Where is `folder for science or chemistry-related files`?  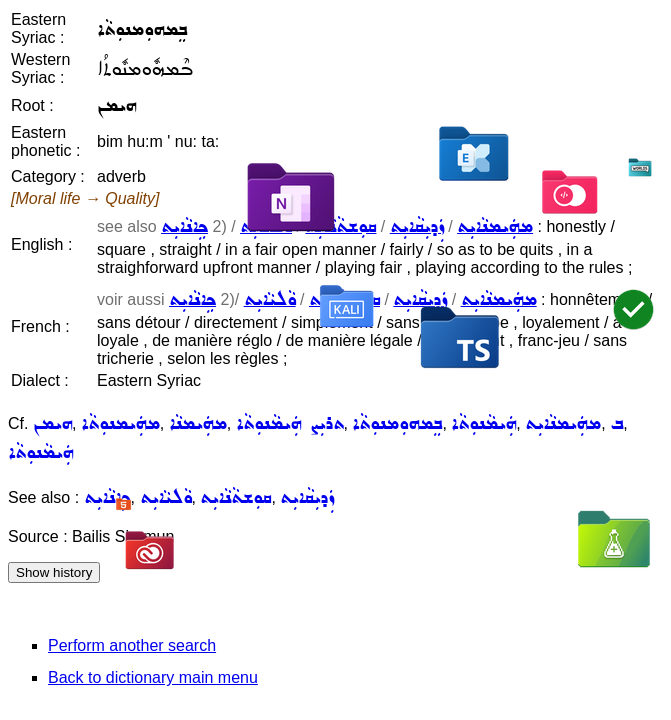 folder for science or chemistry-related files is located at coordinates (614, 541).